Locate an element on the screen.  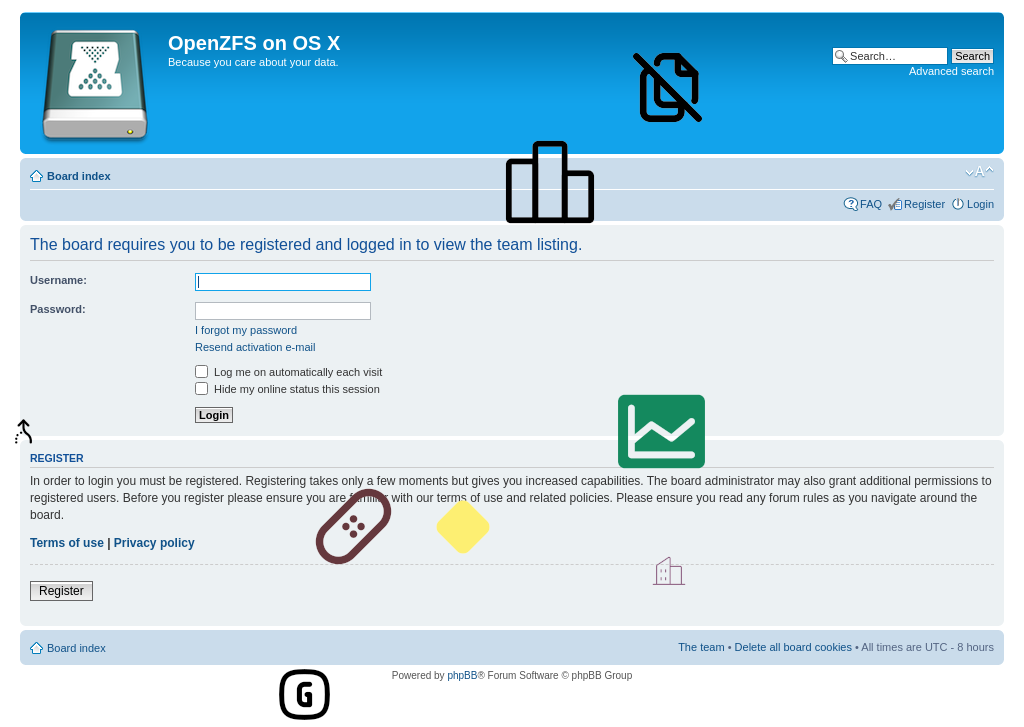
view nearby buildings or properties is located at coordinates (669, 572).